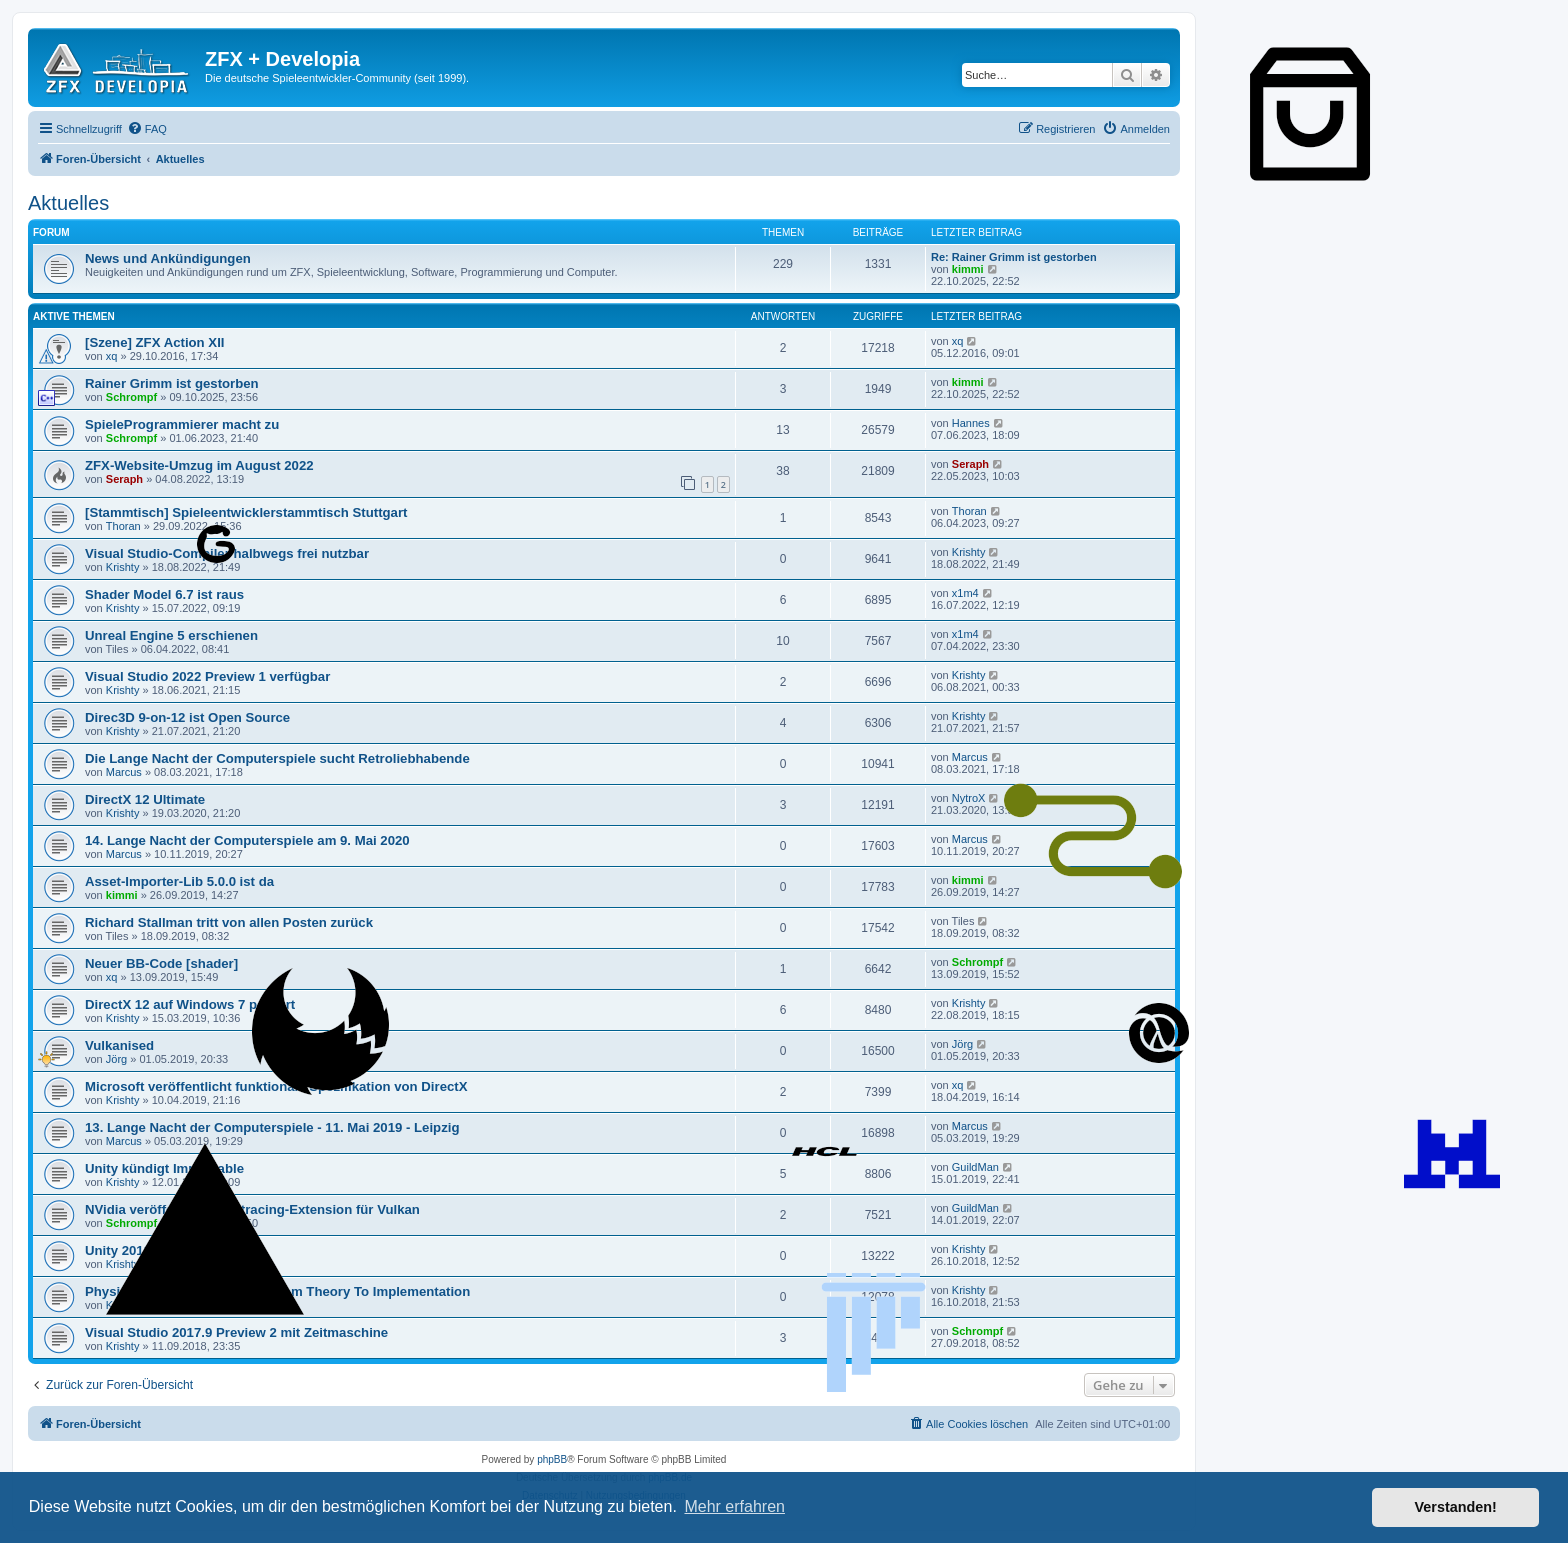 The width and height of the screenshot is (1568, 1543). Describe the element at coordinates (873, 1332) in the screenshot. I see `pytest testing framework logo` at that location.